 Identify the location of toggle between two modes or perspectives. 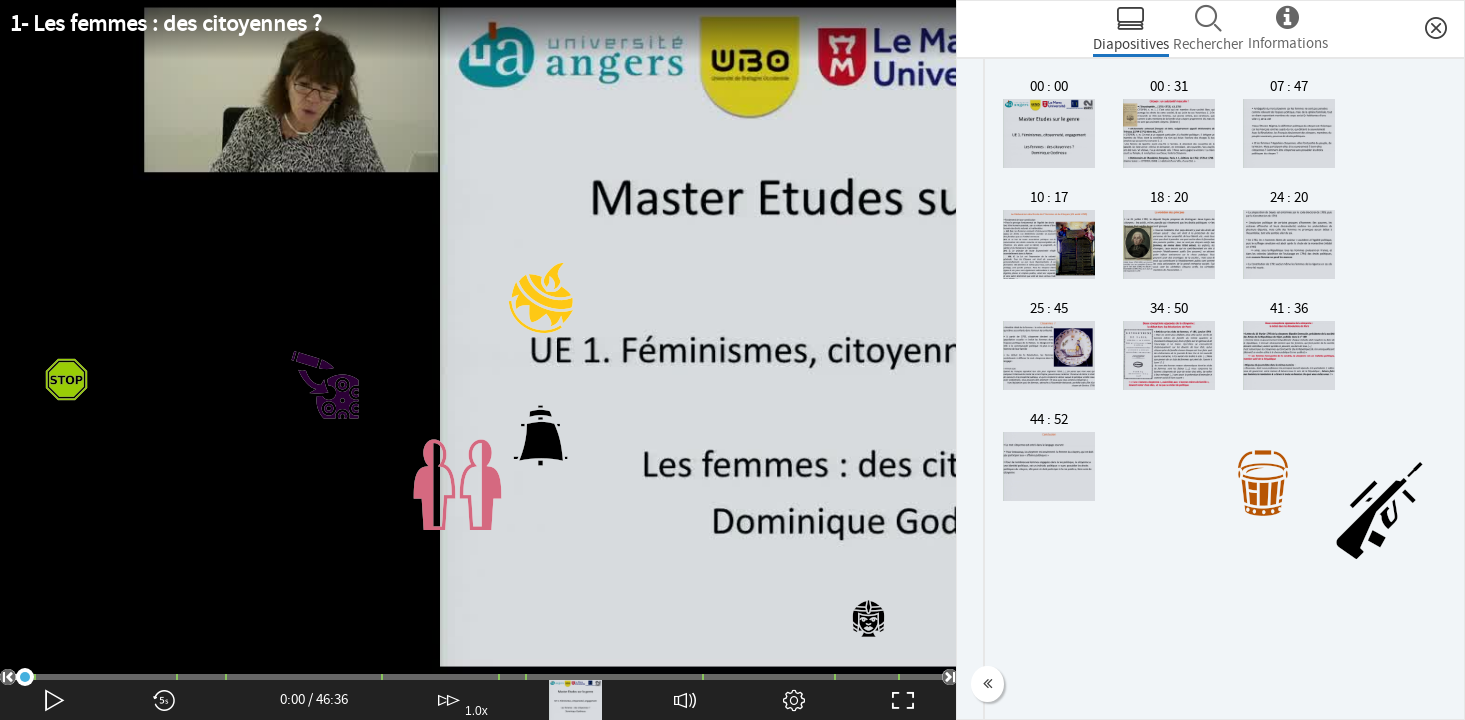
(457, 484).